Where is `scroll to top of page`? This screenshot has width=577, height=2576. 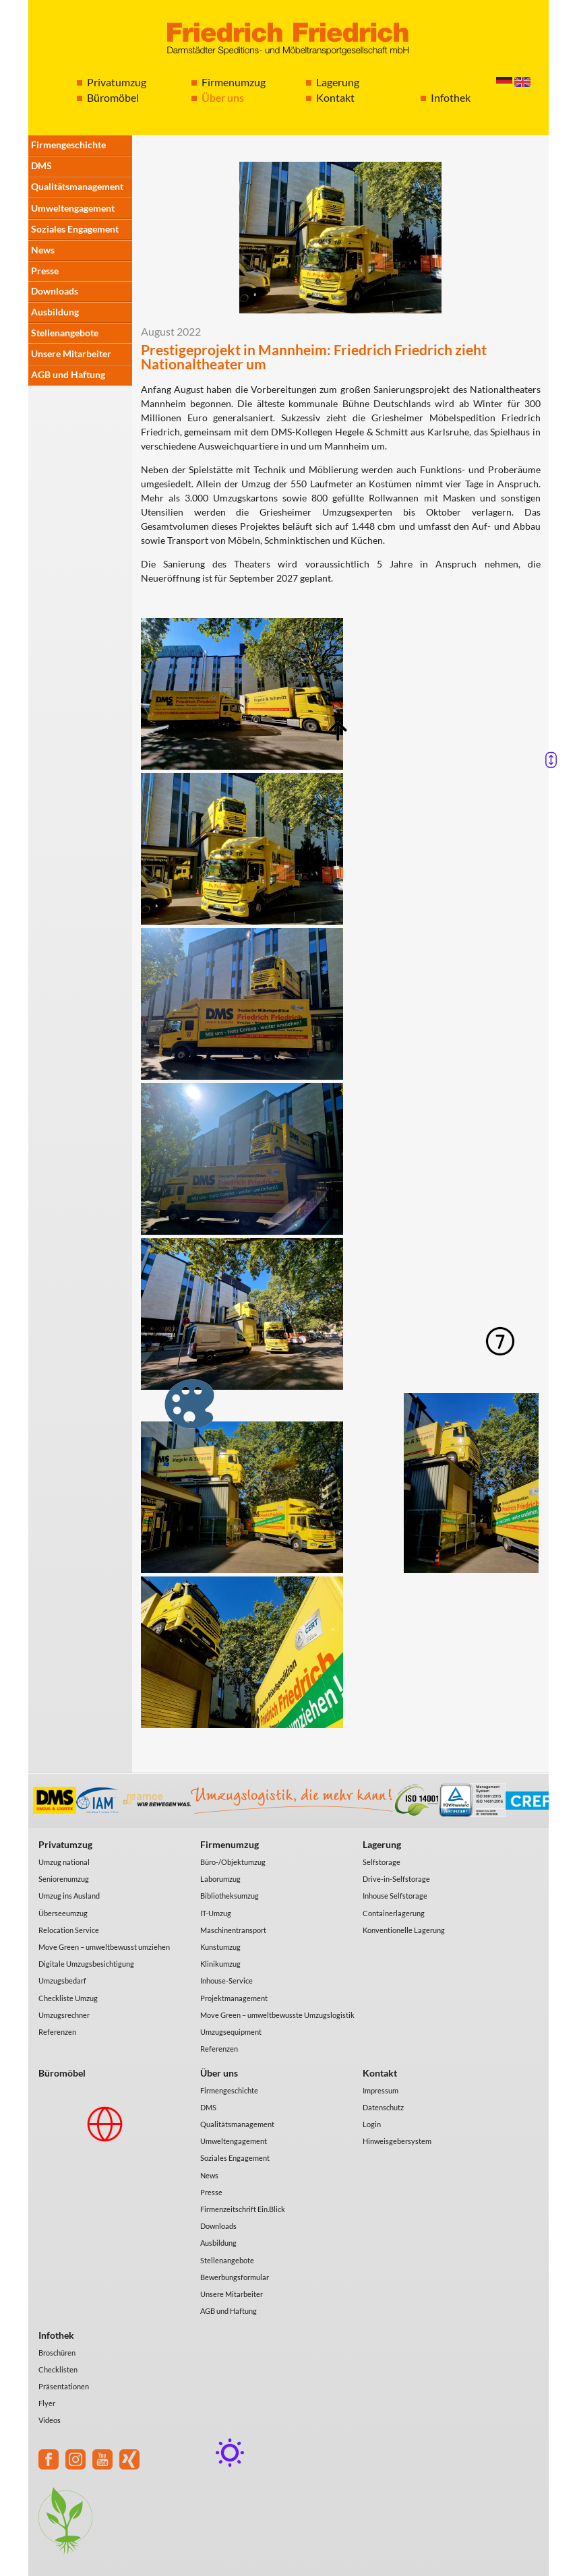 scroll to top of page is located at coordinates (337, 731).